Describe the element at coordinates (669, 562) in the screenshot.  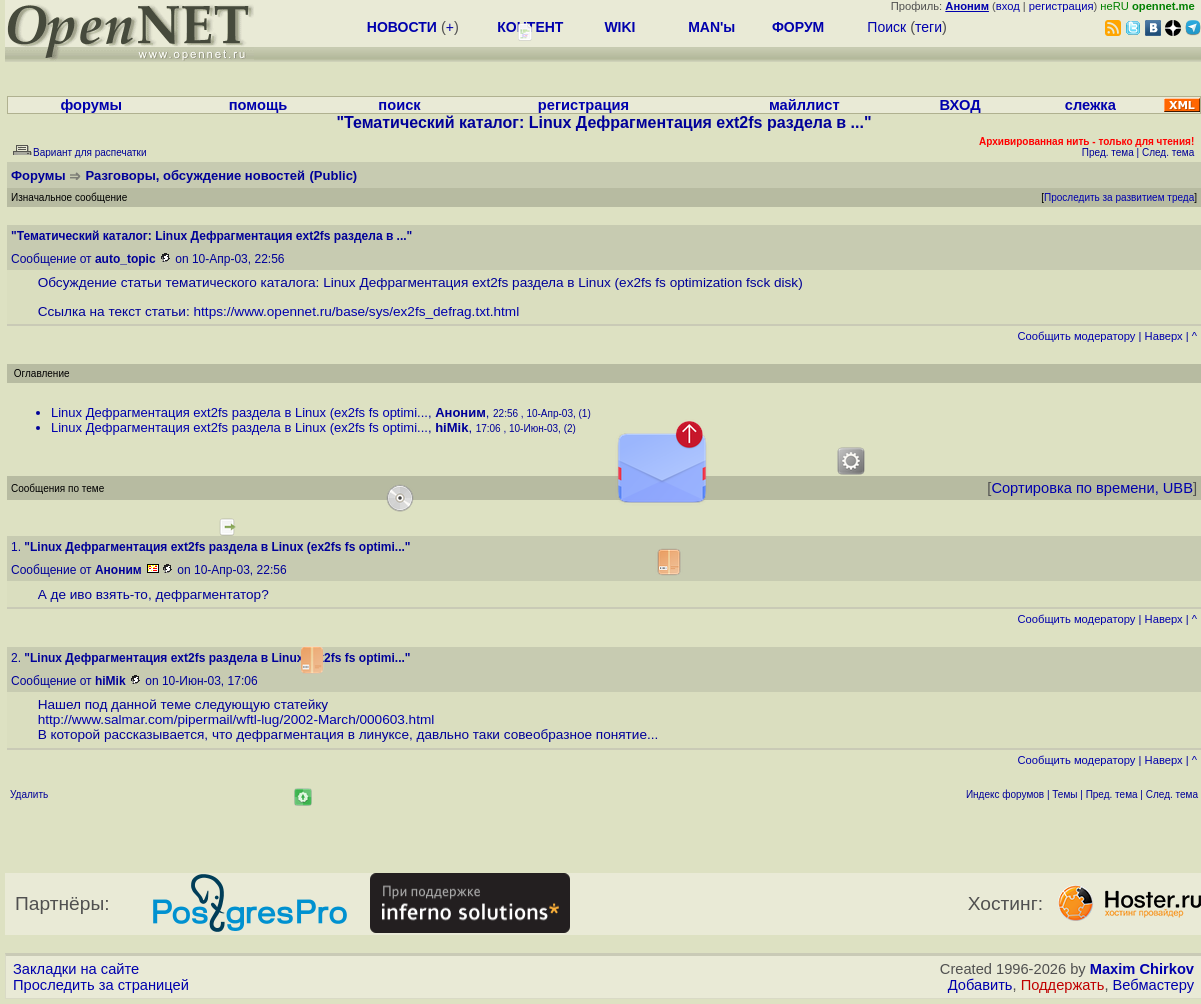
I see `compressed archive file type indicator` at that location.